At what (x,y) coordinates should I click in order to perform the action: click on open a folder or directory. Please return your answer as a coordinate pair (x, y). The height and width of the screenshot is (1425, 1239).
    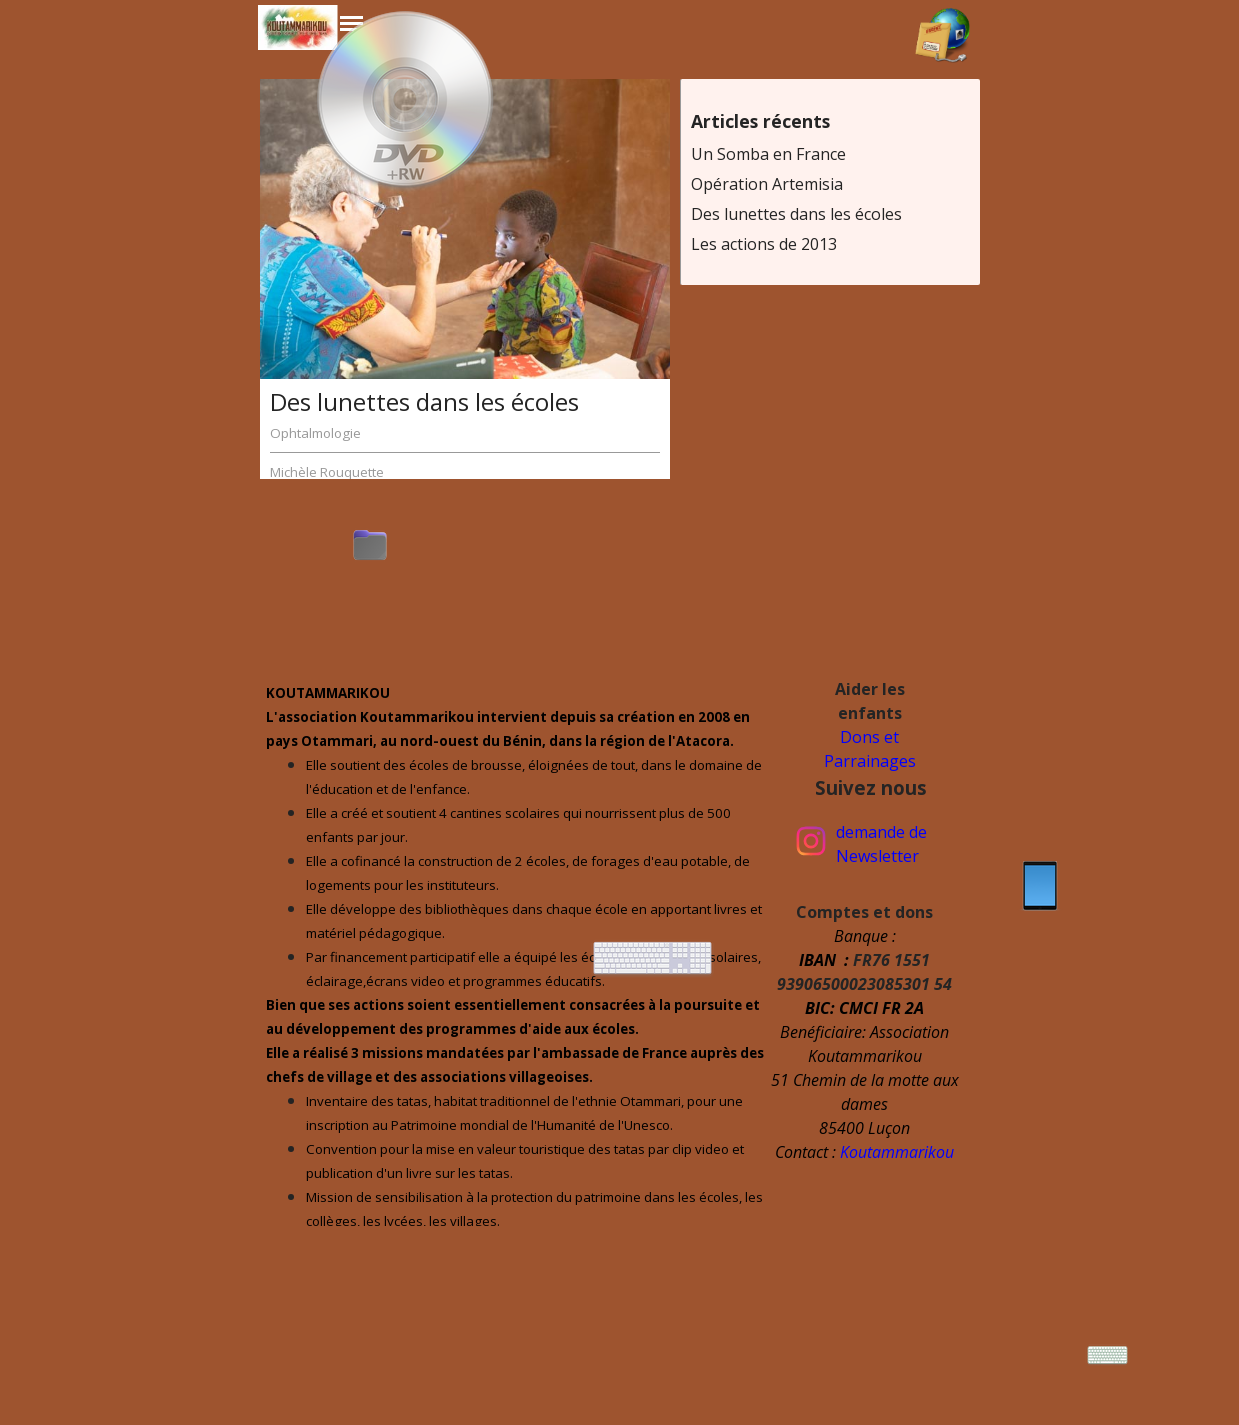
    Looking at the image, I should click on (370, 545).